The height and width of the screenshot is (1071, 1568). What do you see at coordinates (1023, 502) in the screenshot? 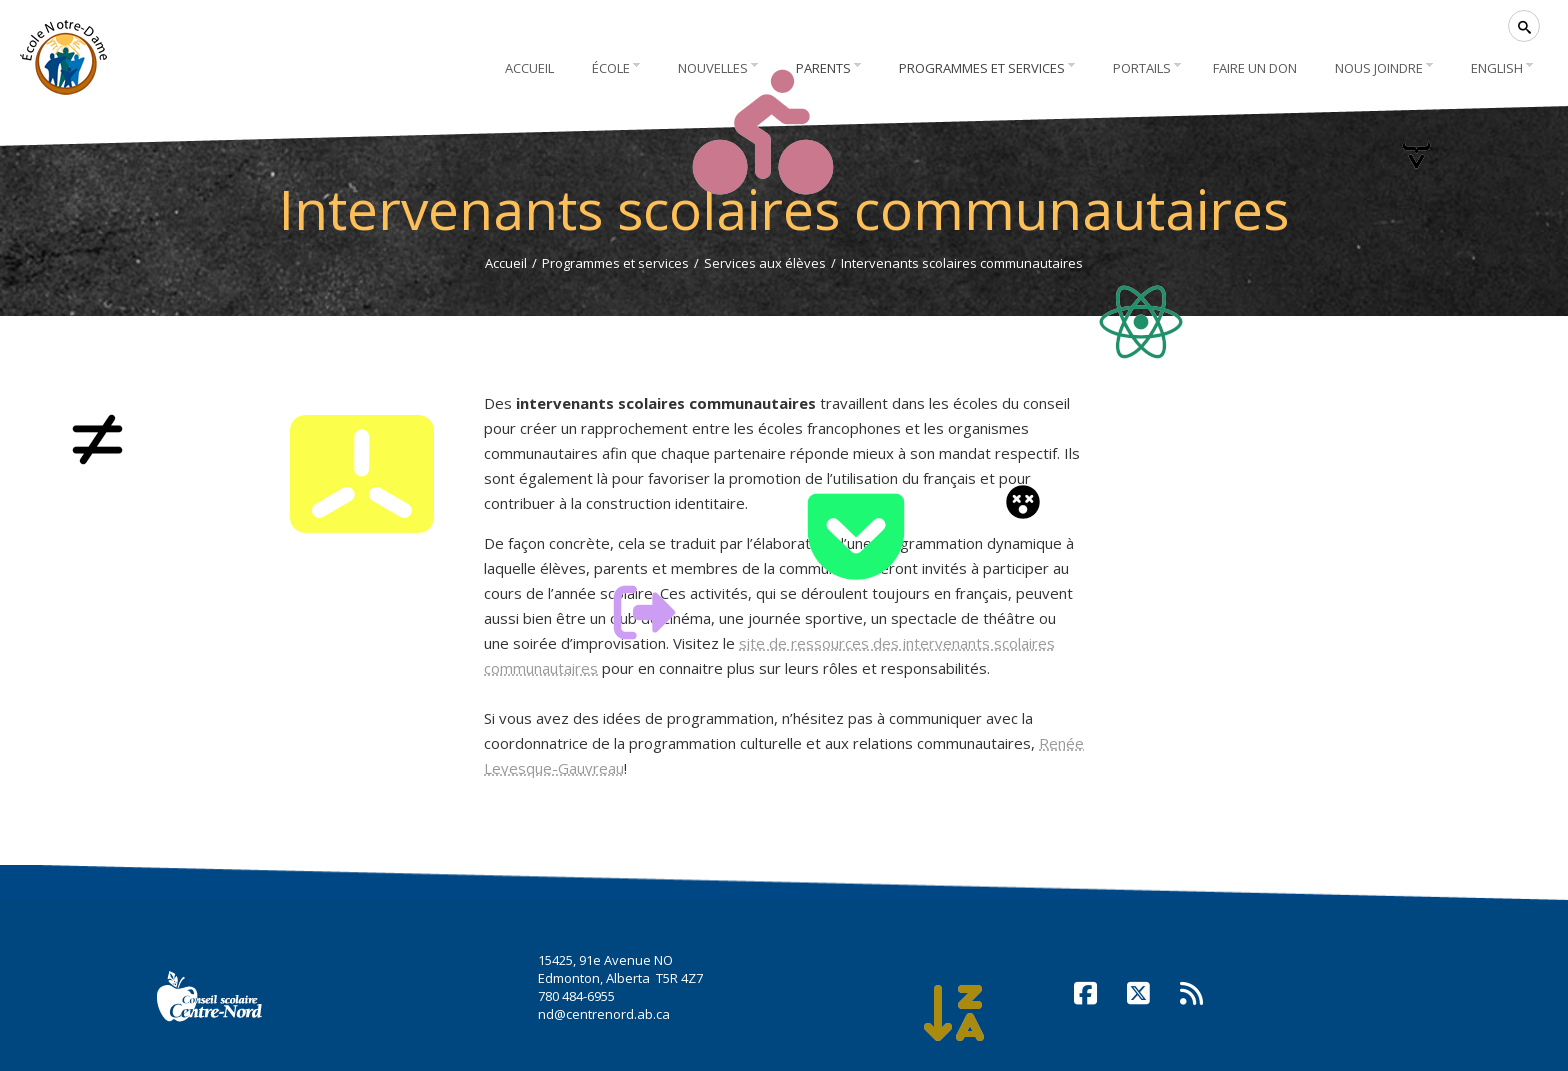
I see `indicates a confused or overwhelmed state` at bounding box center [1023, 502].